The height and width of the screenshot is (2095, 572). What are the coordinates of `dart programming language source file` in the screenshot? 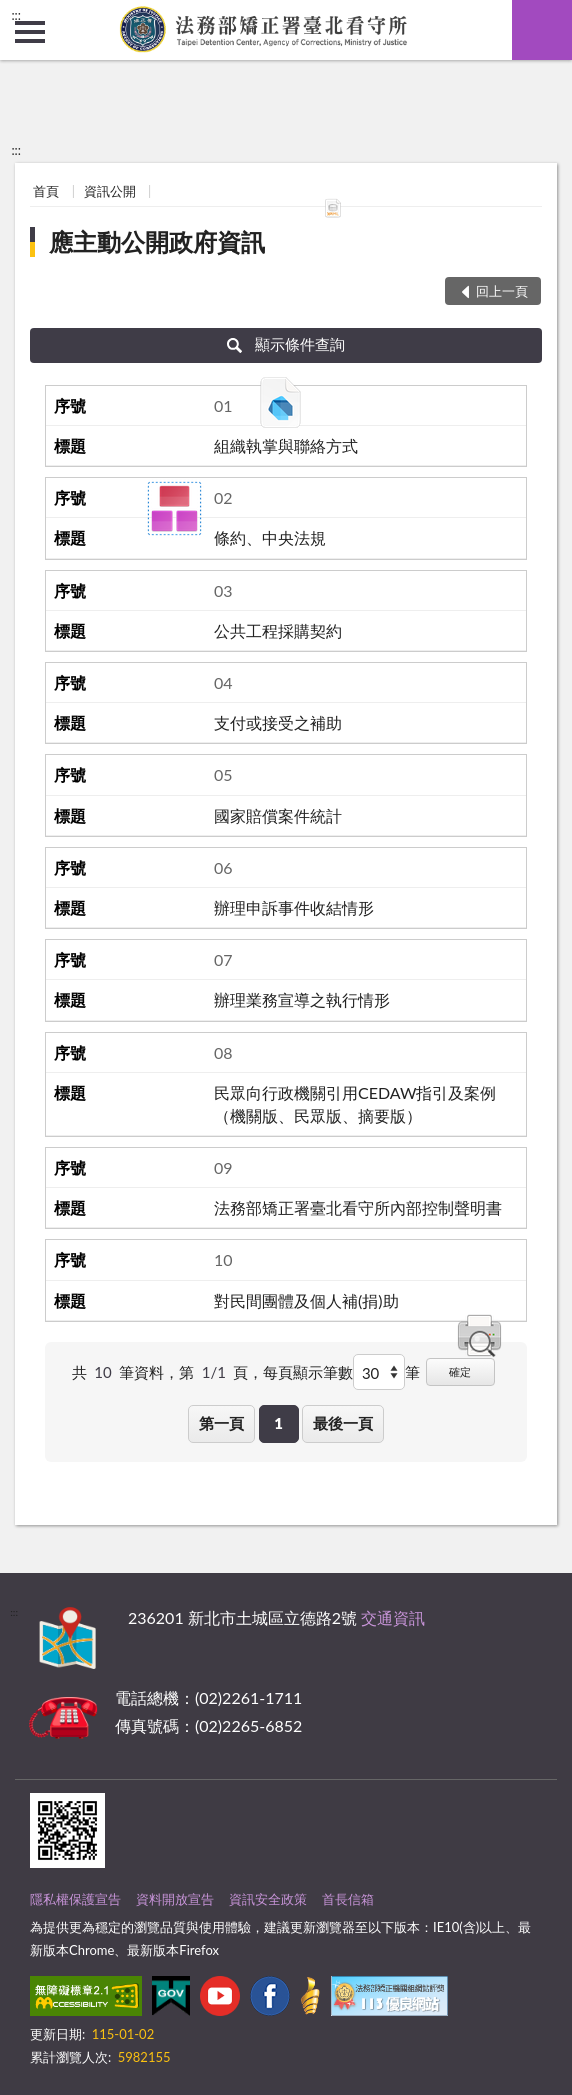 It's located at (280, 402).